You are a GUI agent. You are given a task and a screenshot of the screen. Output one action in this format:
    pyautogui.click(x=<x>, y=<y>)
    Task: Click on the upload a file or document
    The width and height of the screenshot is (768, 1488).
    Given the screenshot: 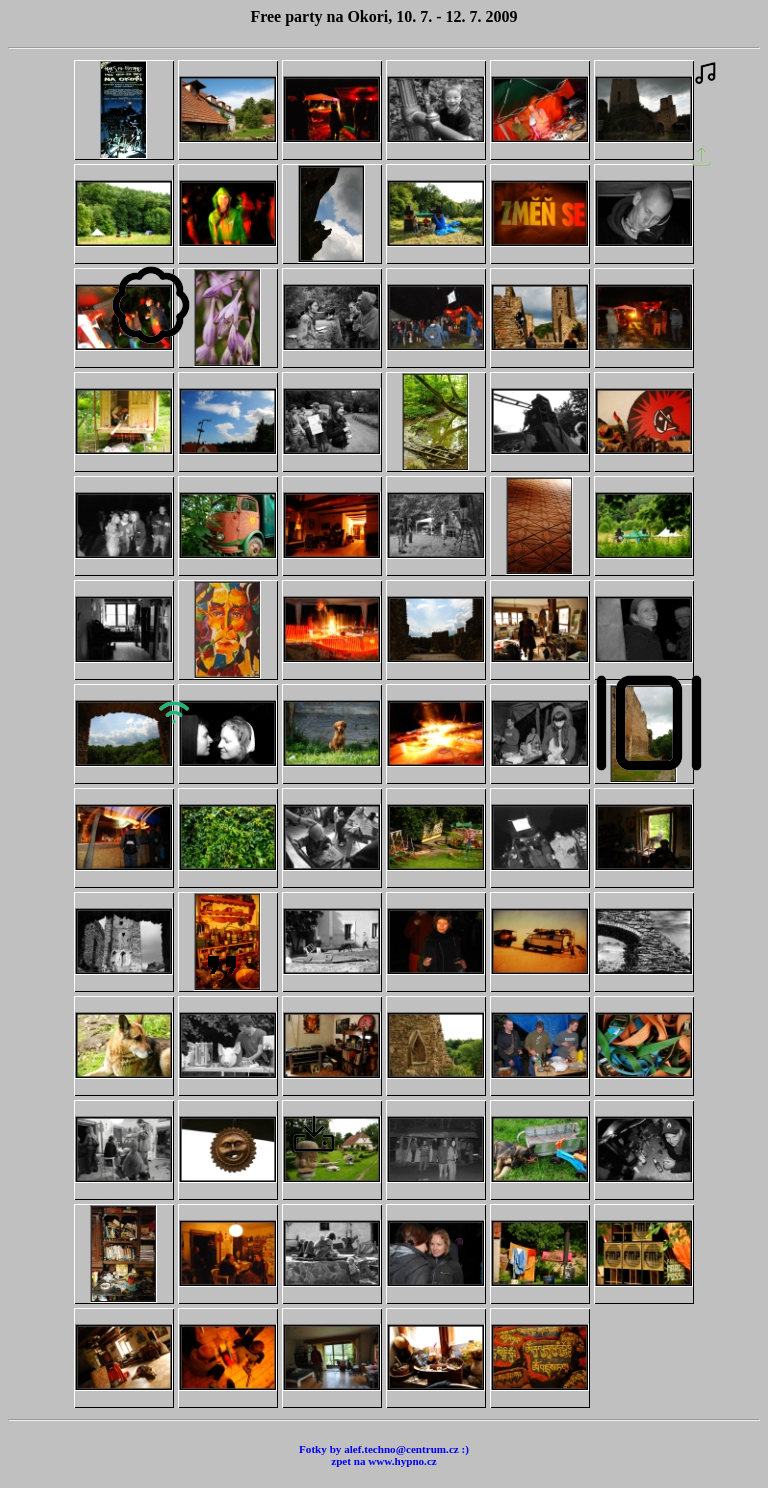 What is the action you would take?
    pyautogui.click(x=701, y=156)
    